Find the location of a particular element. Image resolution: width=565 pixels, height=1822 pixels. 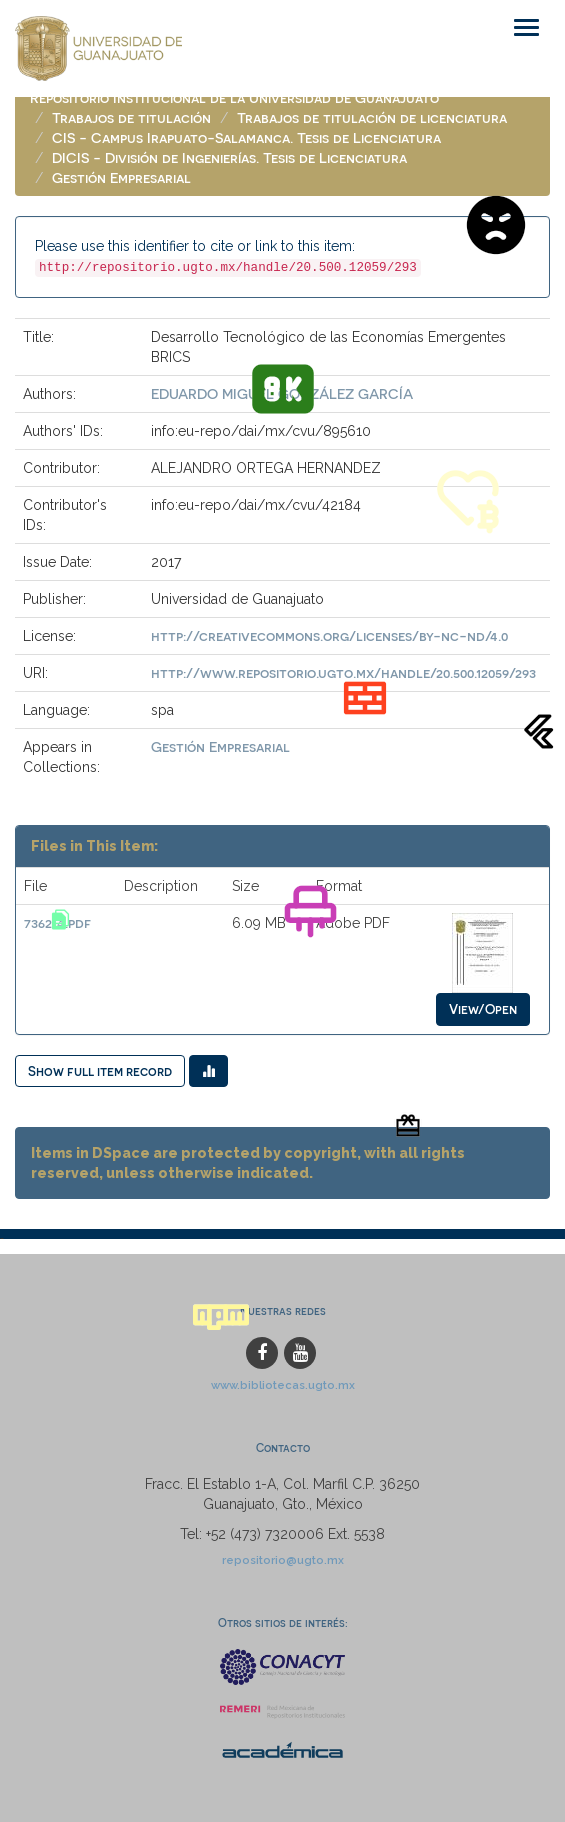

view or manage wall layout is located at coordinates (365, 698).